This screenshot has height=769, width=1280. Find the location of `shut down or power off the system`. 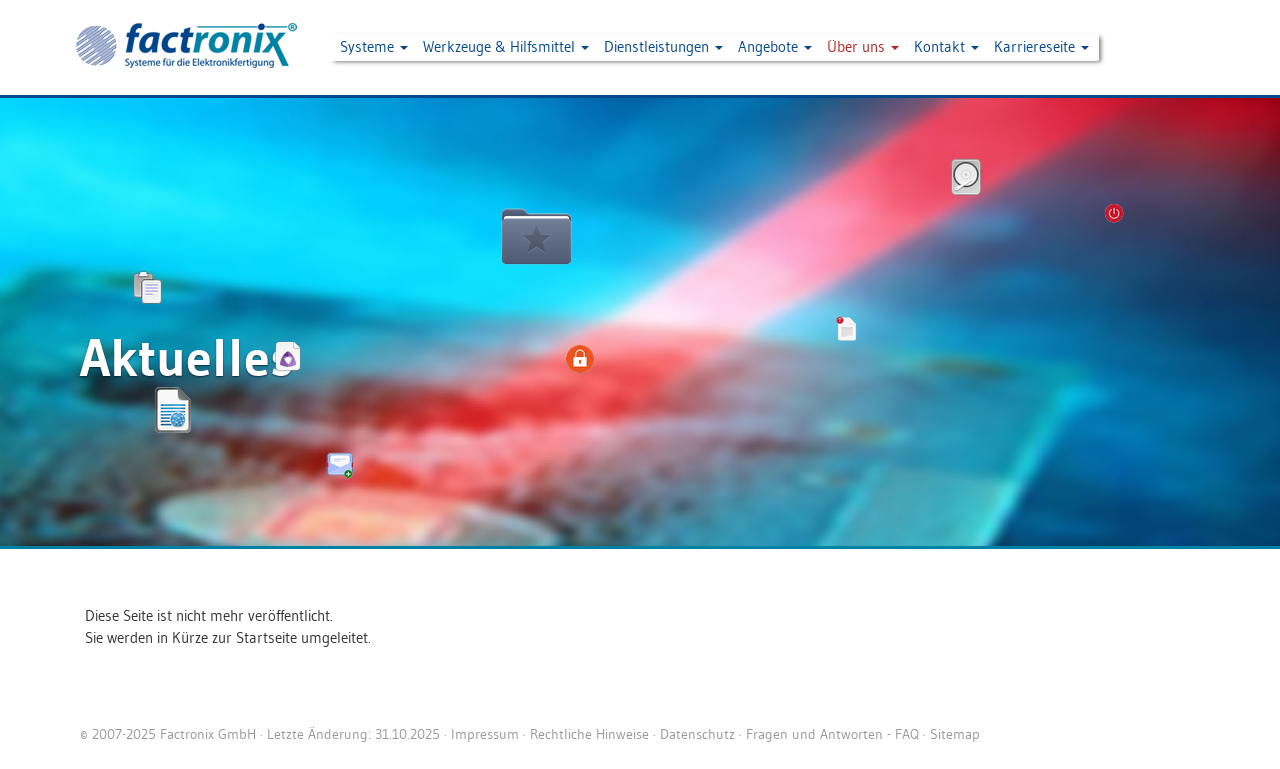

shut down or power off the system is located at coordinates (1114, 213).